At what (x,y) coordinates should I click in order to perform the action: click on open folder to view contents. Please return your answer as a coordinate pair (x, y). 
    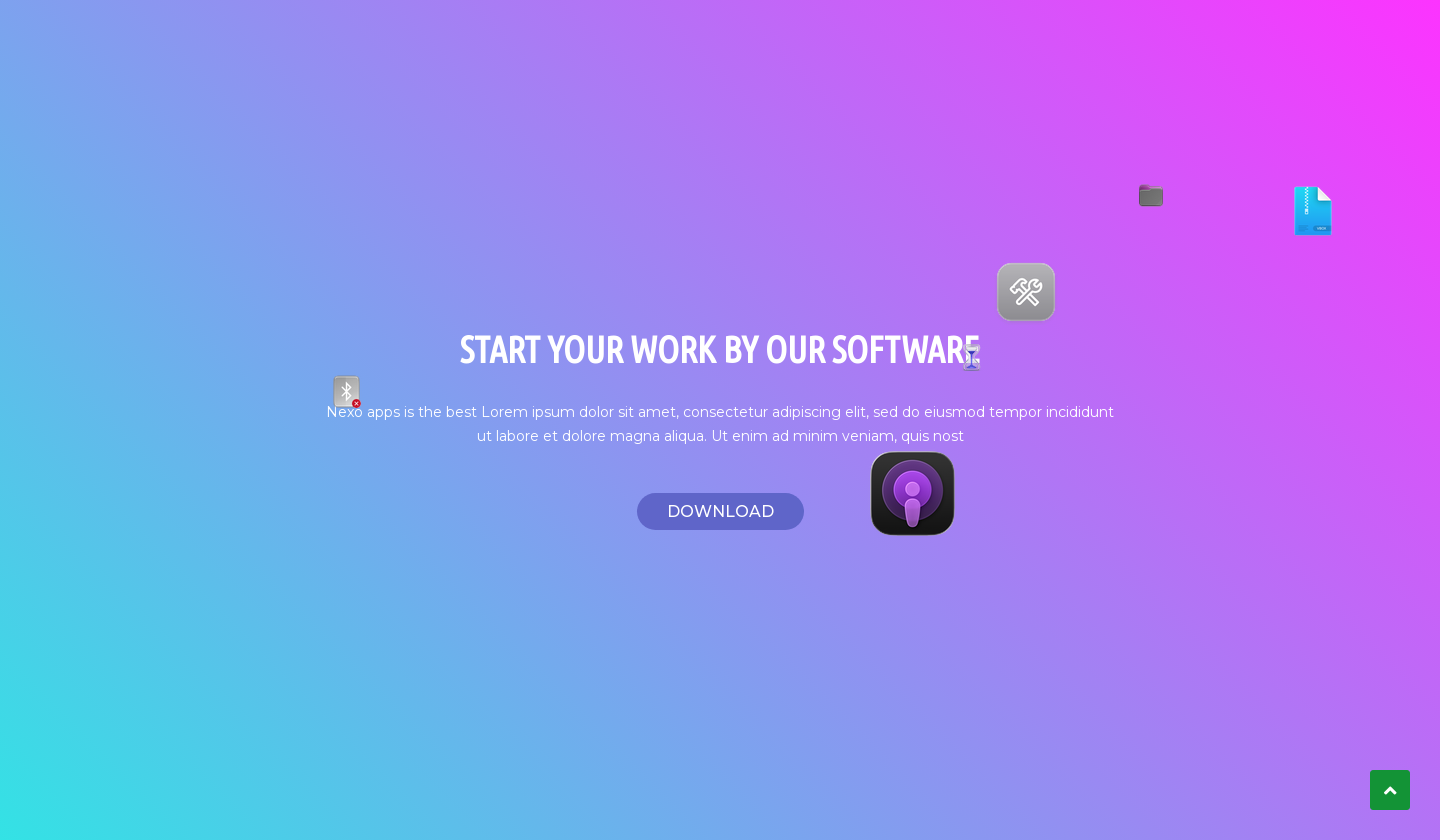
    Looking at the image, I should click on (1151, 195).